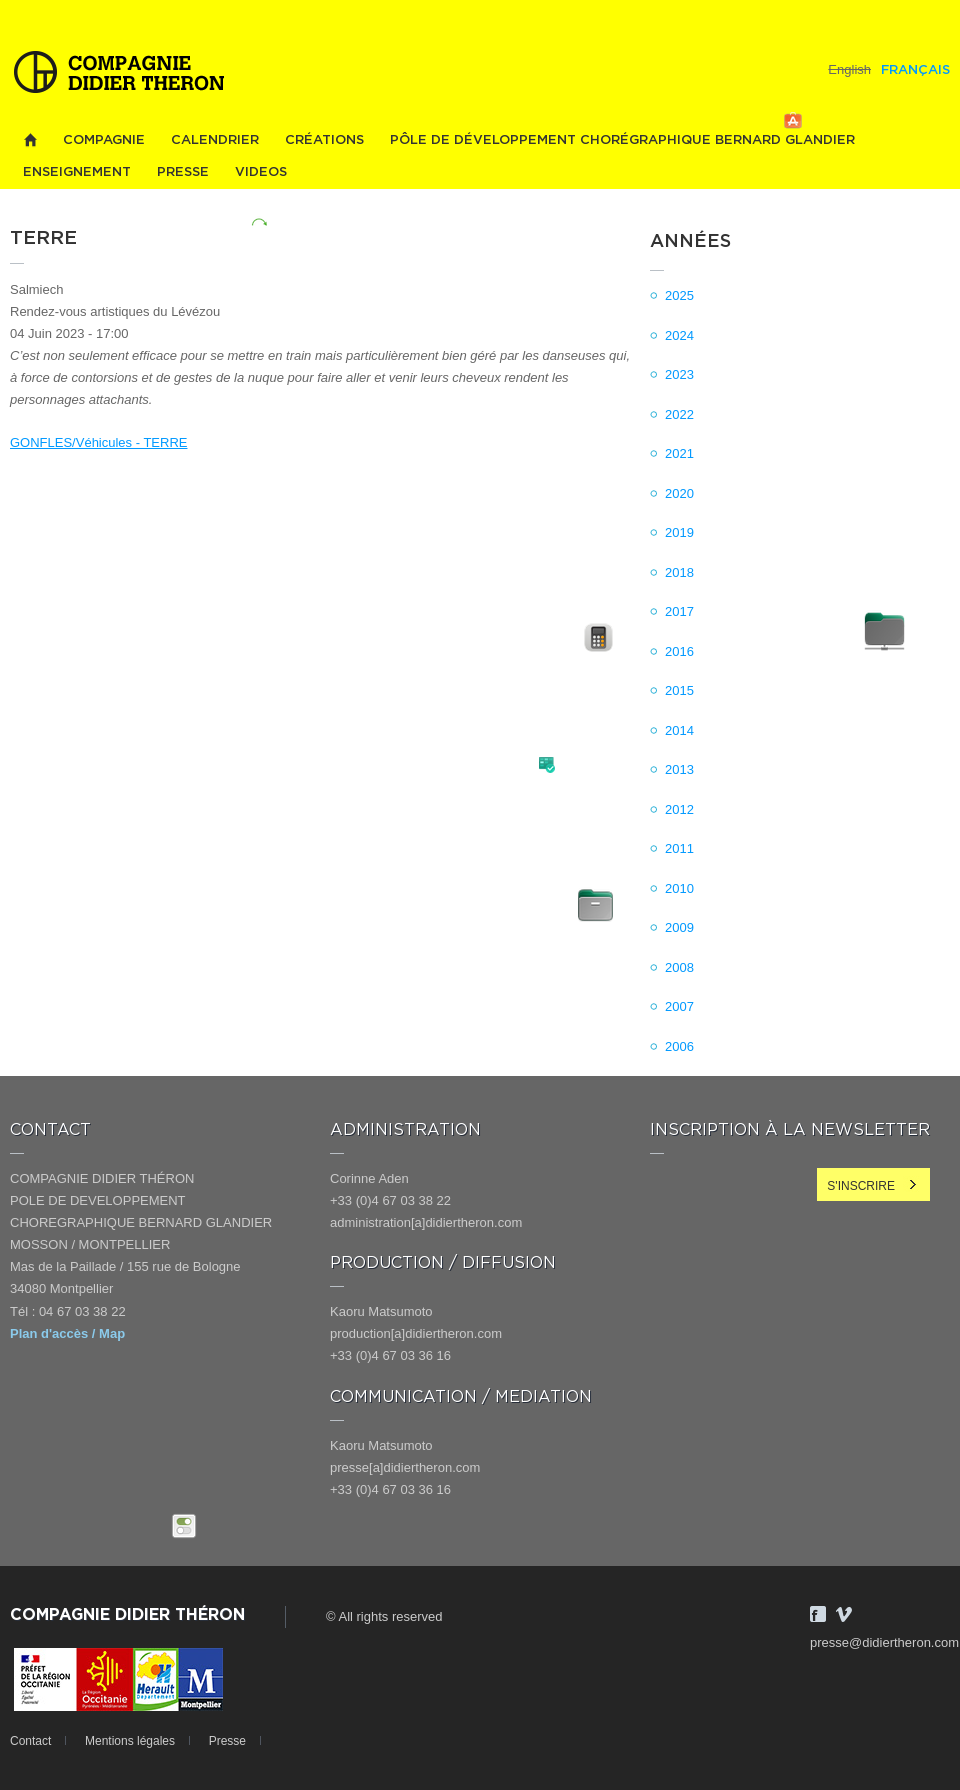 The width and height of the screenshot is (960, 1790). What do you see at coordinates (884, 630) in the screenshot?
I see `access a network or remote folder` at bounding box center [884, 630].